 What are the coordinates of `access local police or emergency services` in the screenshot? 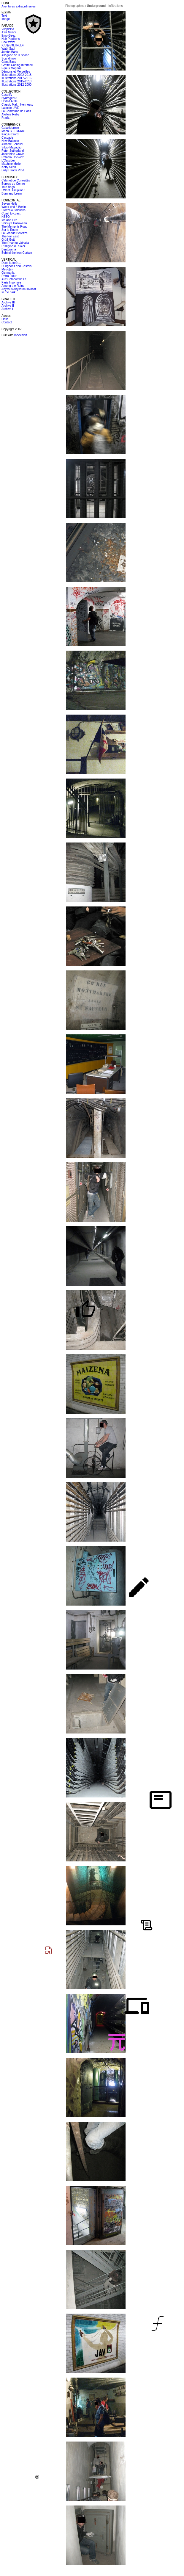 It's located at (33, 24).